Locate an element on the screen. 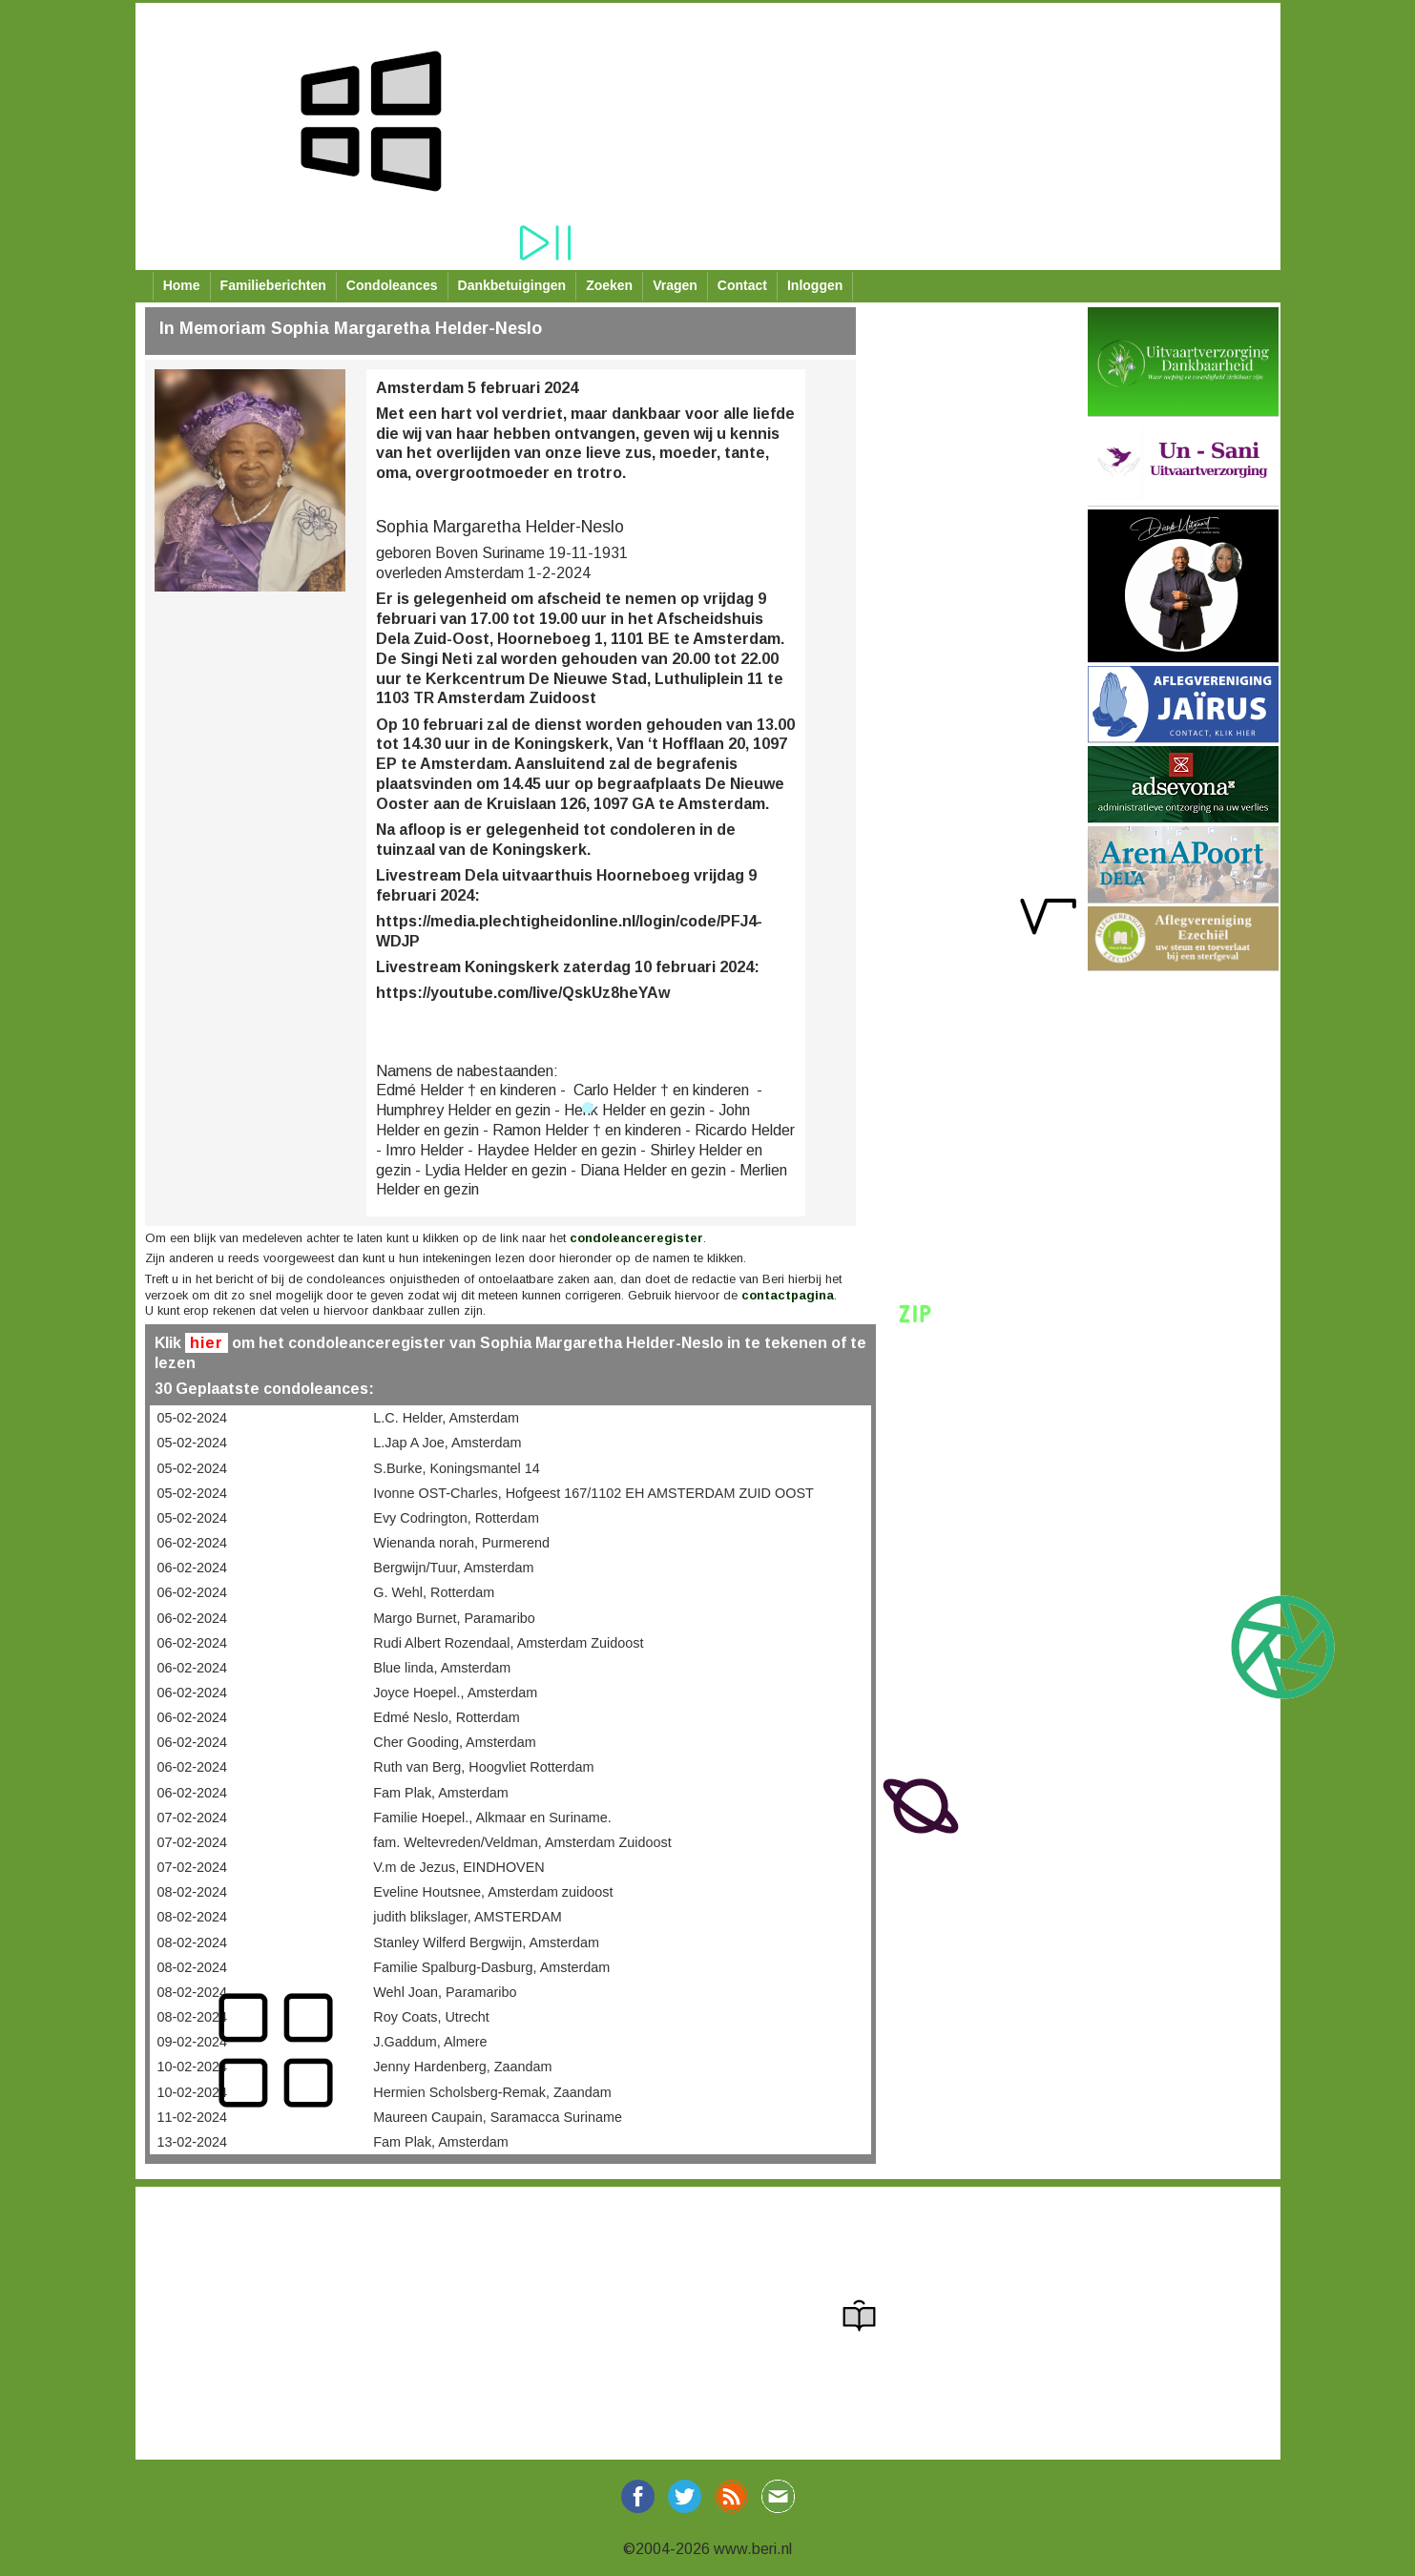  indicates no wifi connection available is located at coordinates (588, 1071).